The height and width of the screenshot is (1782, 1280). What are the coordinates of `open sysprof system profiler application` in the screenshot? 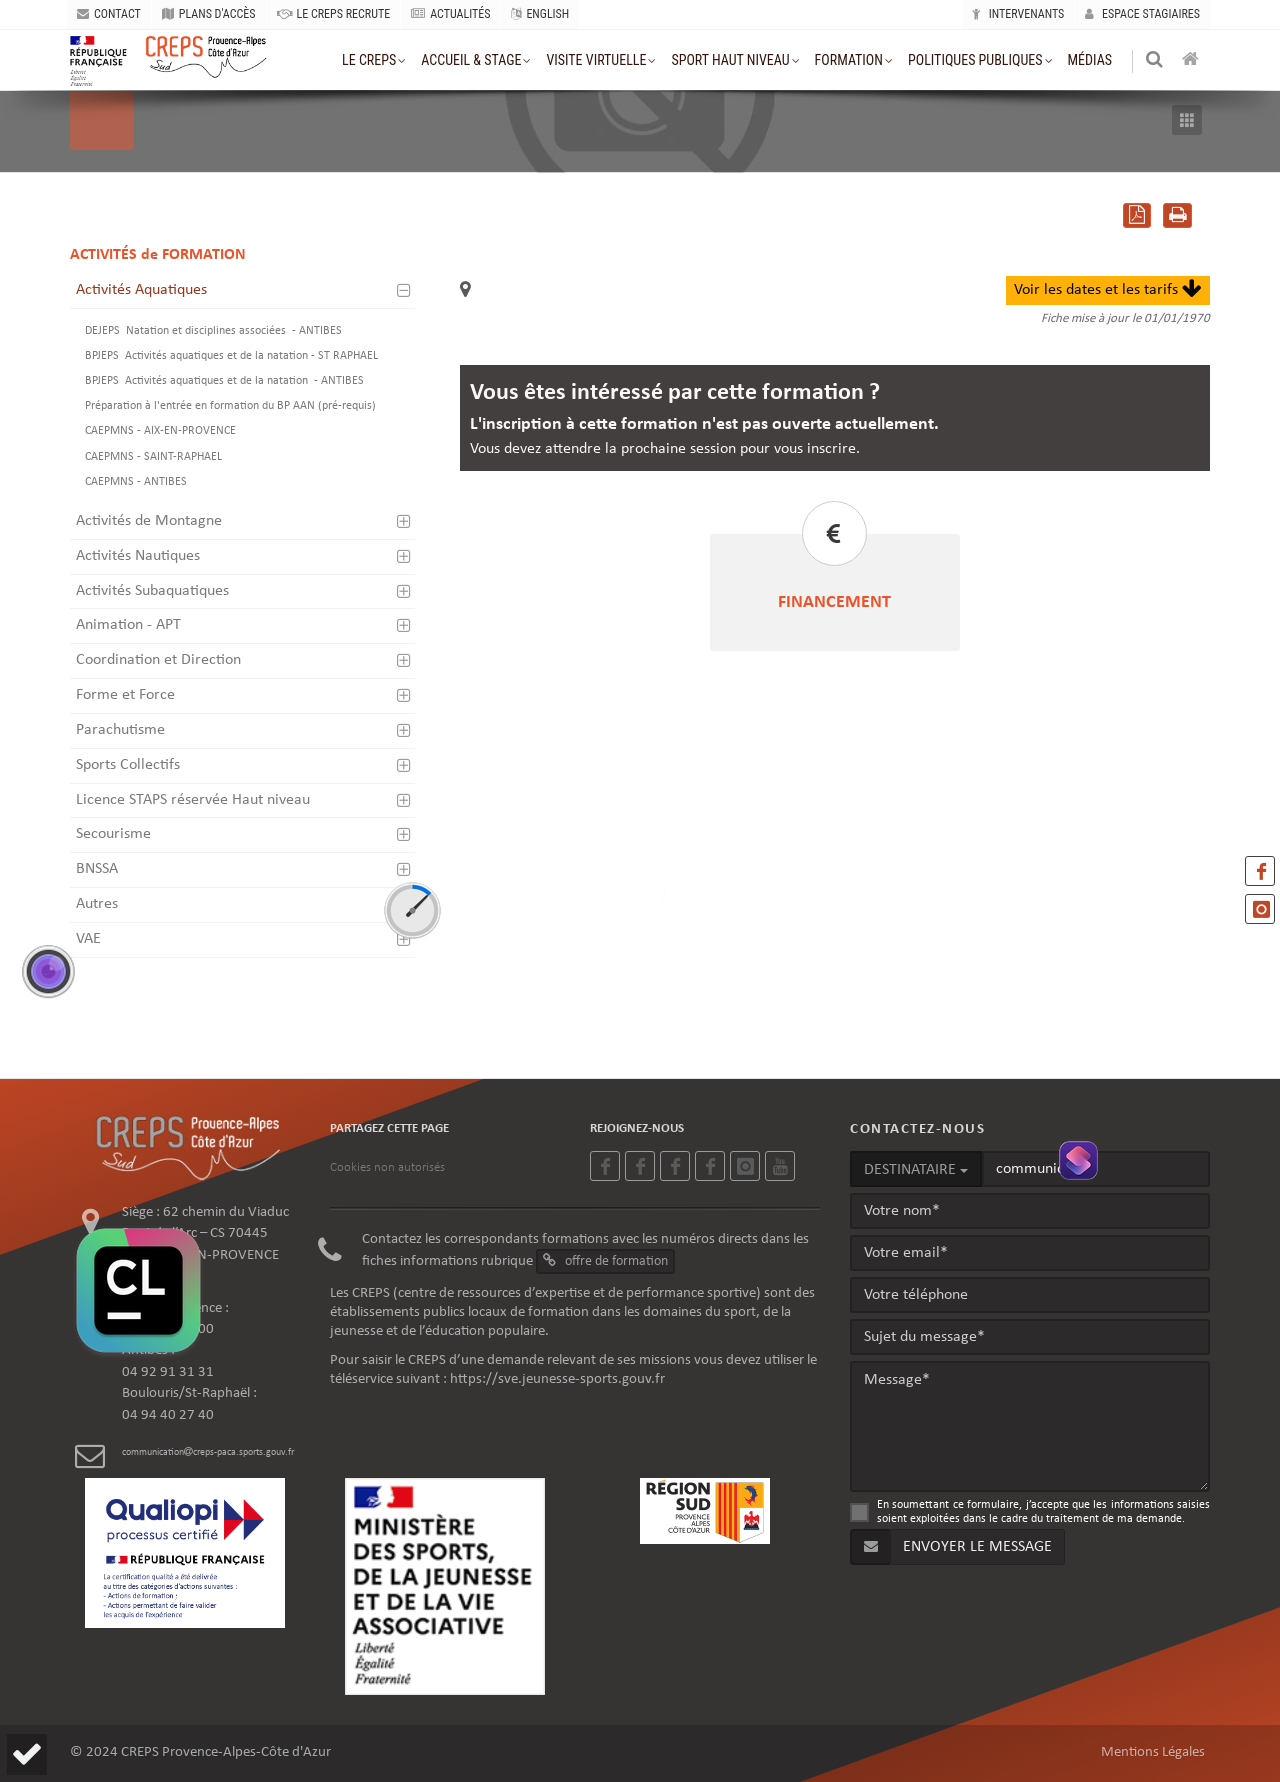 It's located at (412, 910).